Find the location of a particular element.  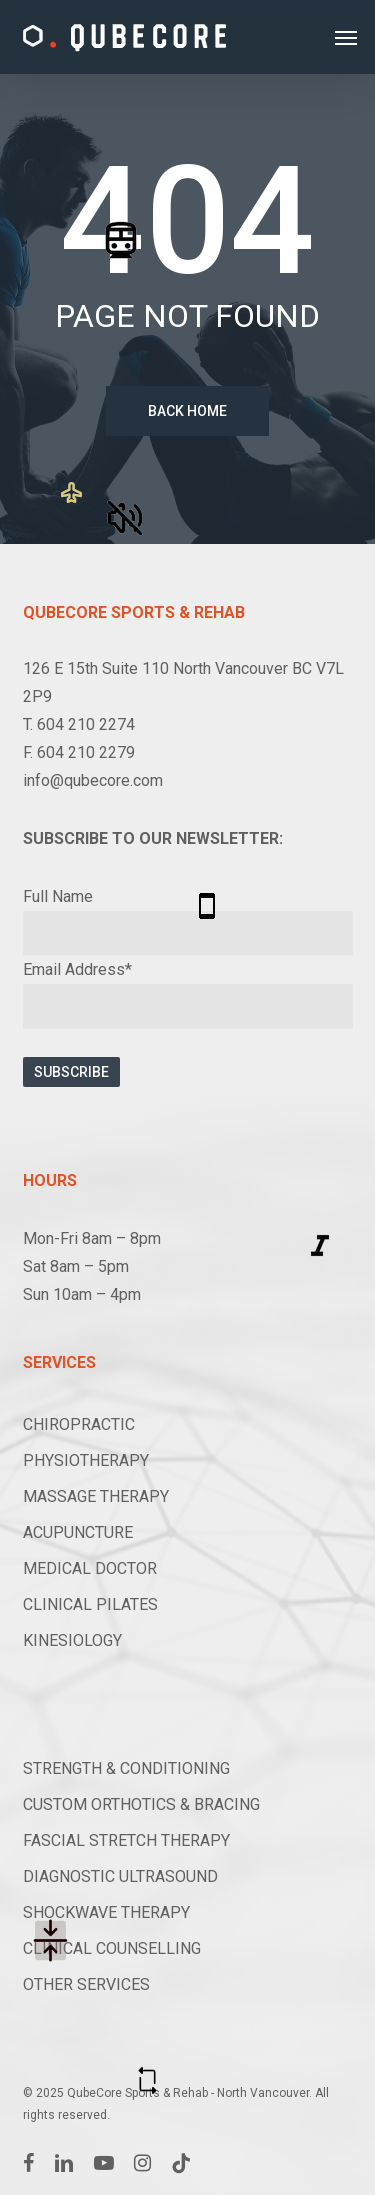

collapse content vertically is located at coordinates (50, 1940).